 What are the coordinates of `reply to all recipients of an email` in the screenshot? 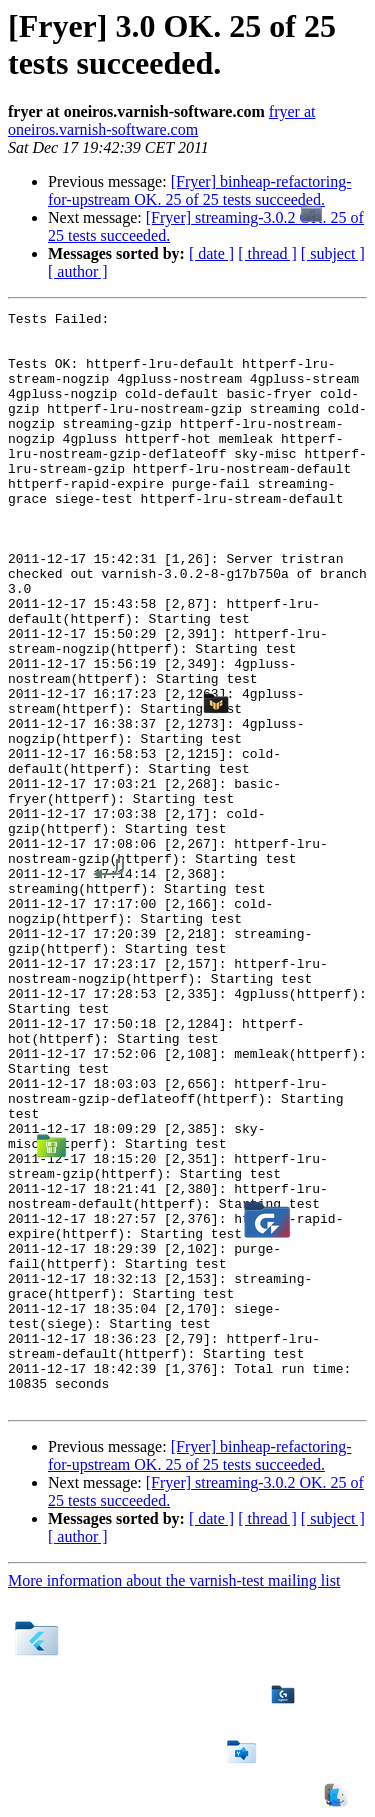 It's located at (108, 867).